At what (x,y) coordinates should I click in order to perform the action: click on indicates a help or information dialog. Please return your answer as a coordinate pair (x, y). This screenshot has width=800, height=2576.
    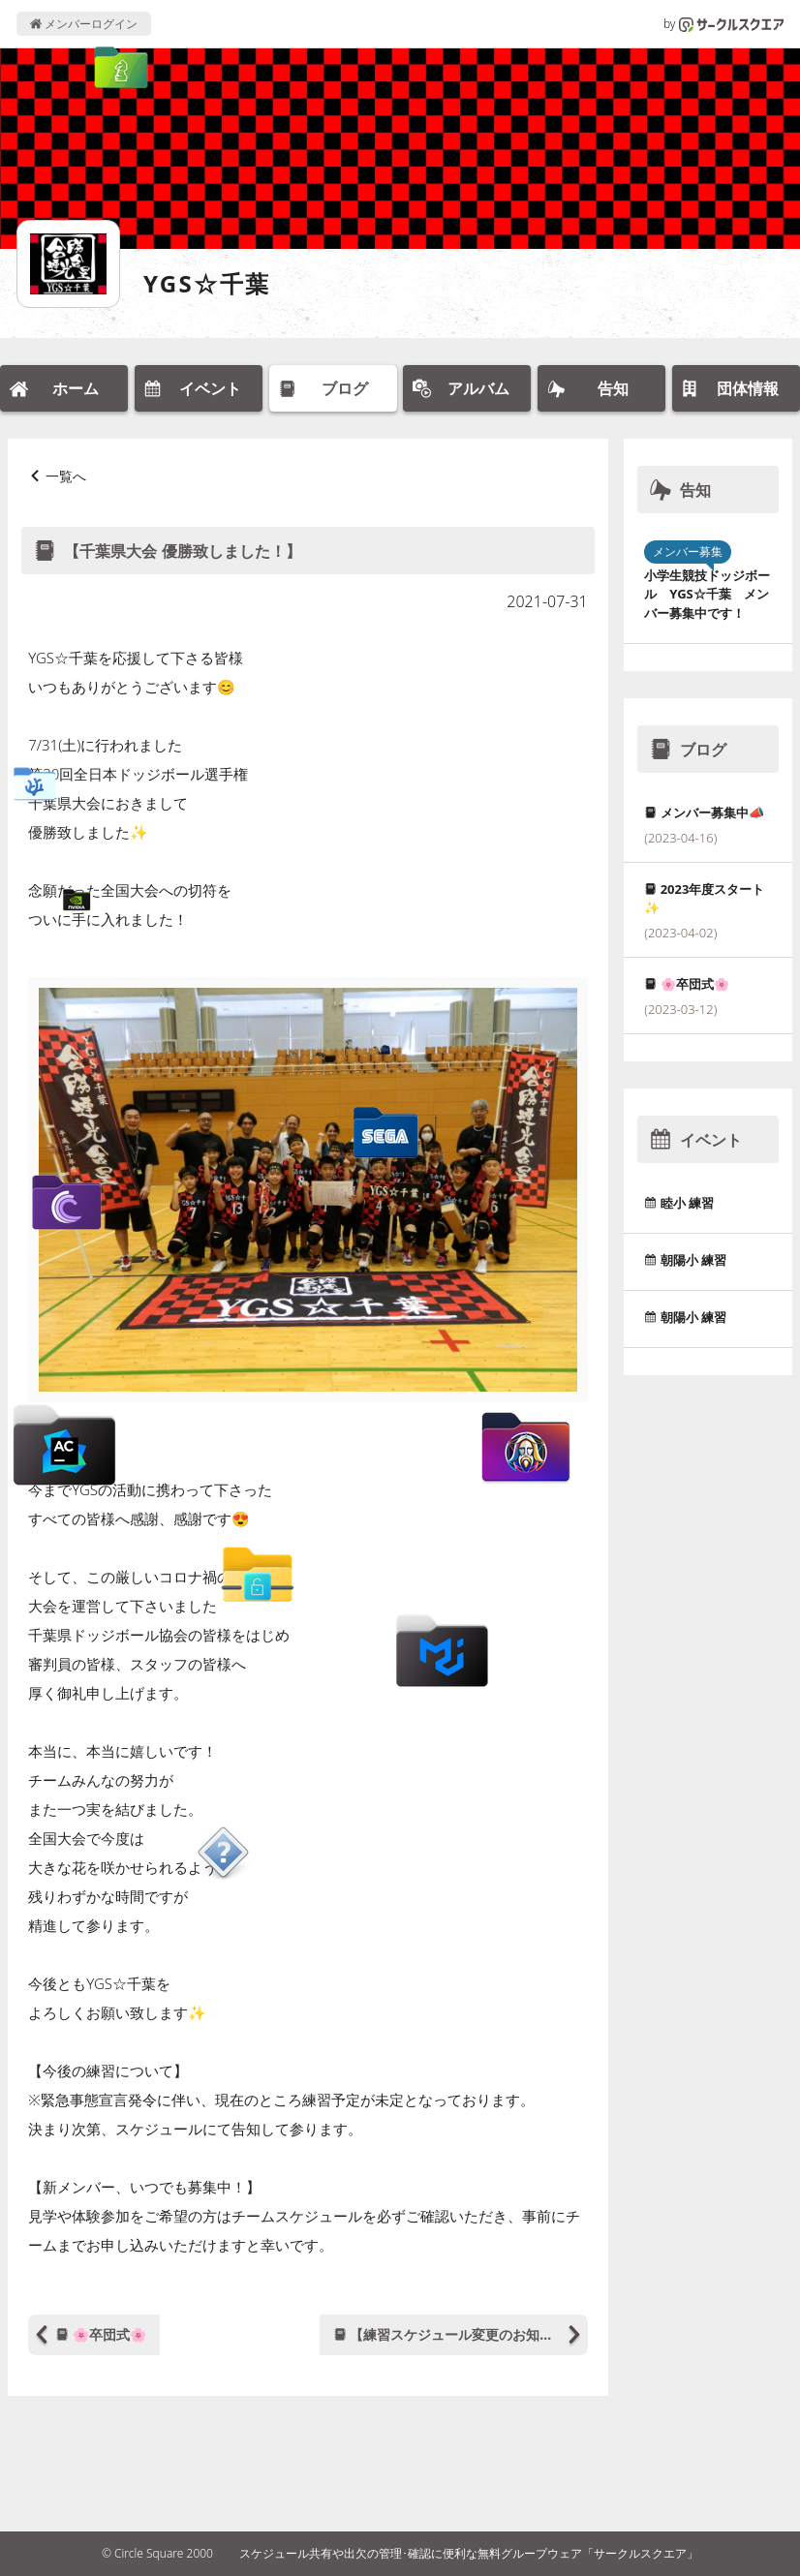
    Looking at the image, I should click on (223, 1853).